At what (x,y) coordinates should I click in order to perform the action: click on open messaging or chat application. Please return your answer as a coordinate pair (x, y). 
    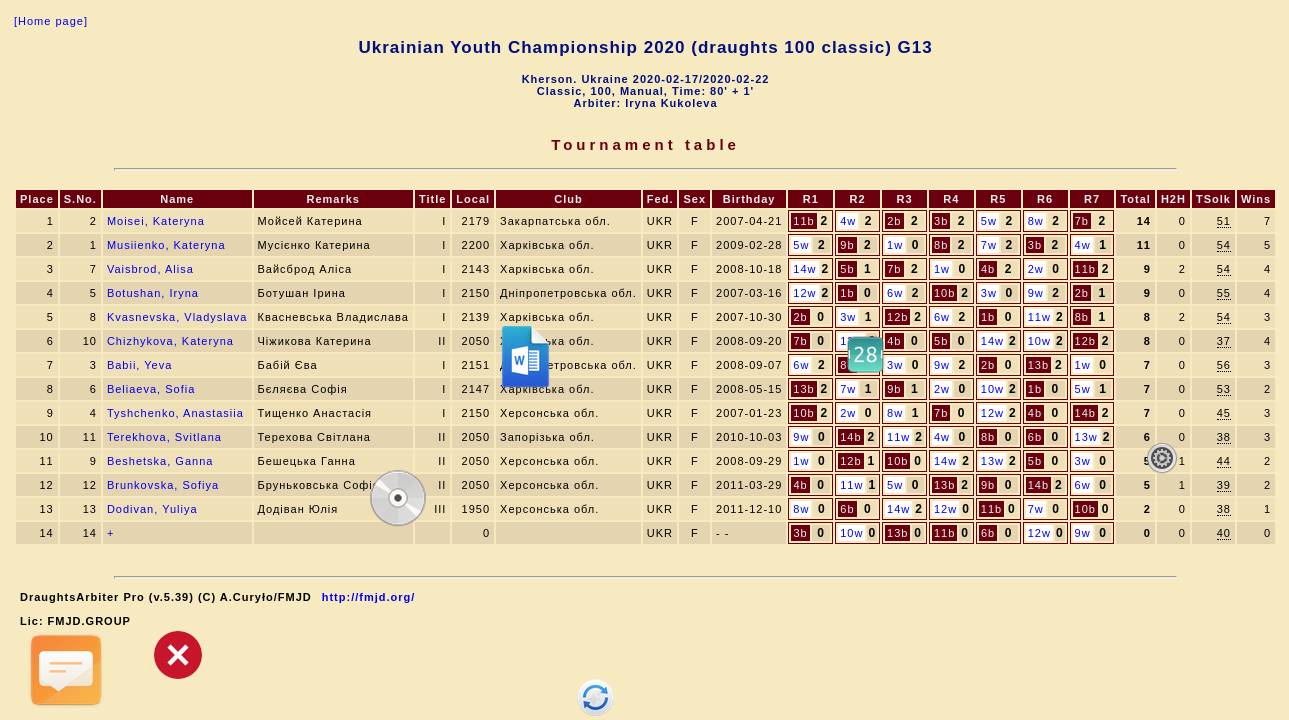
    Looking at the image, I should click on (66, 670).